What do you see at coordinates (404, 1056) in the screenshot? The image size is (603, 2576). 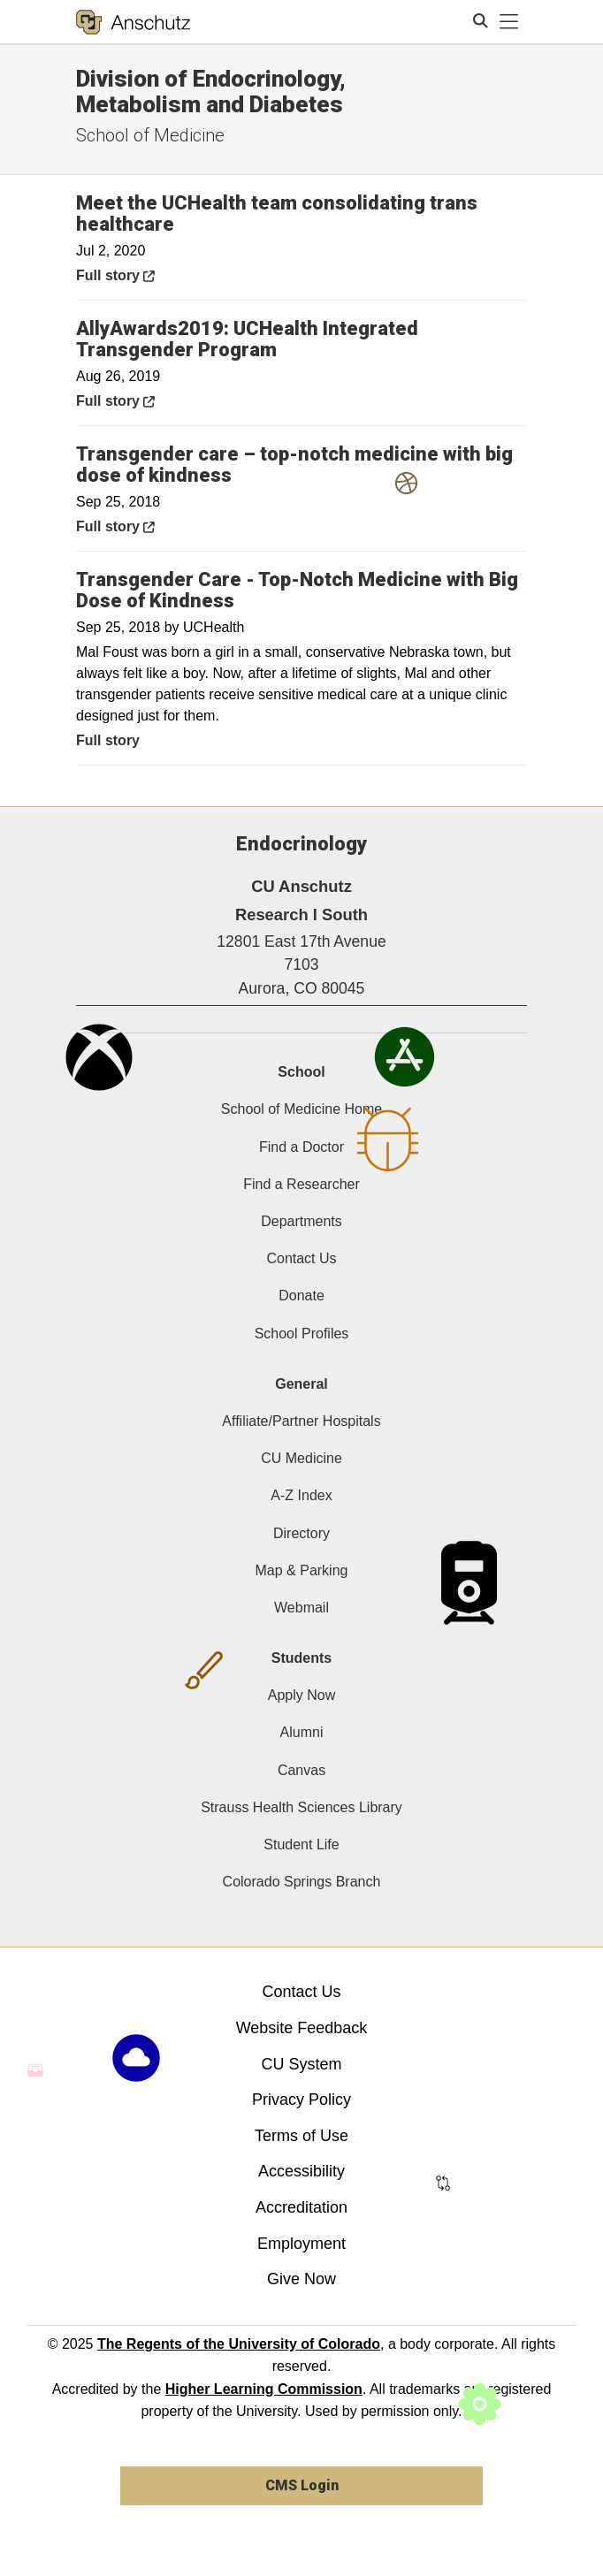 I see `open the apple app store` at bounding box center [404, 1056].